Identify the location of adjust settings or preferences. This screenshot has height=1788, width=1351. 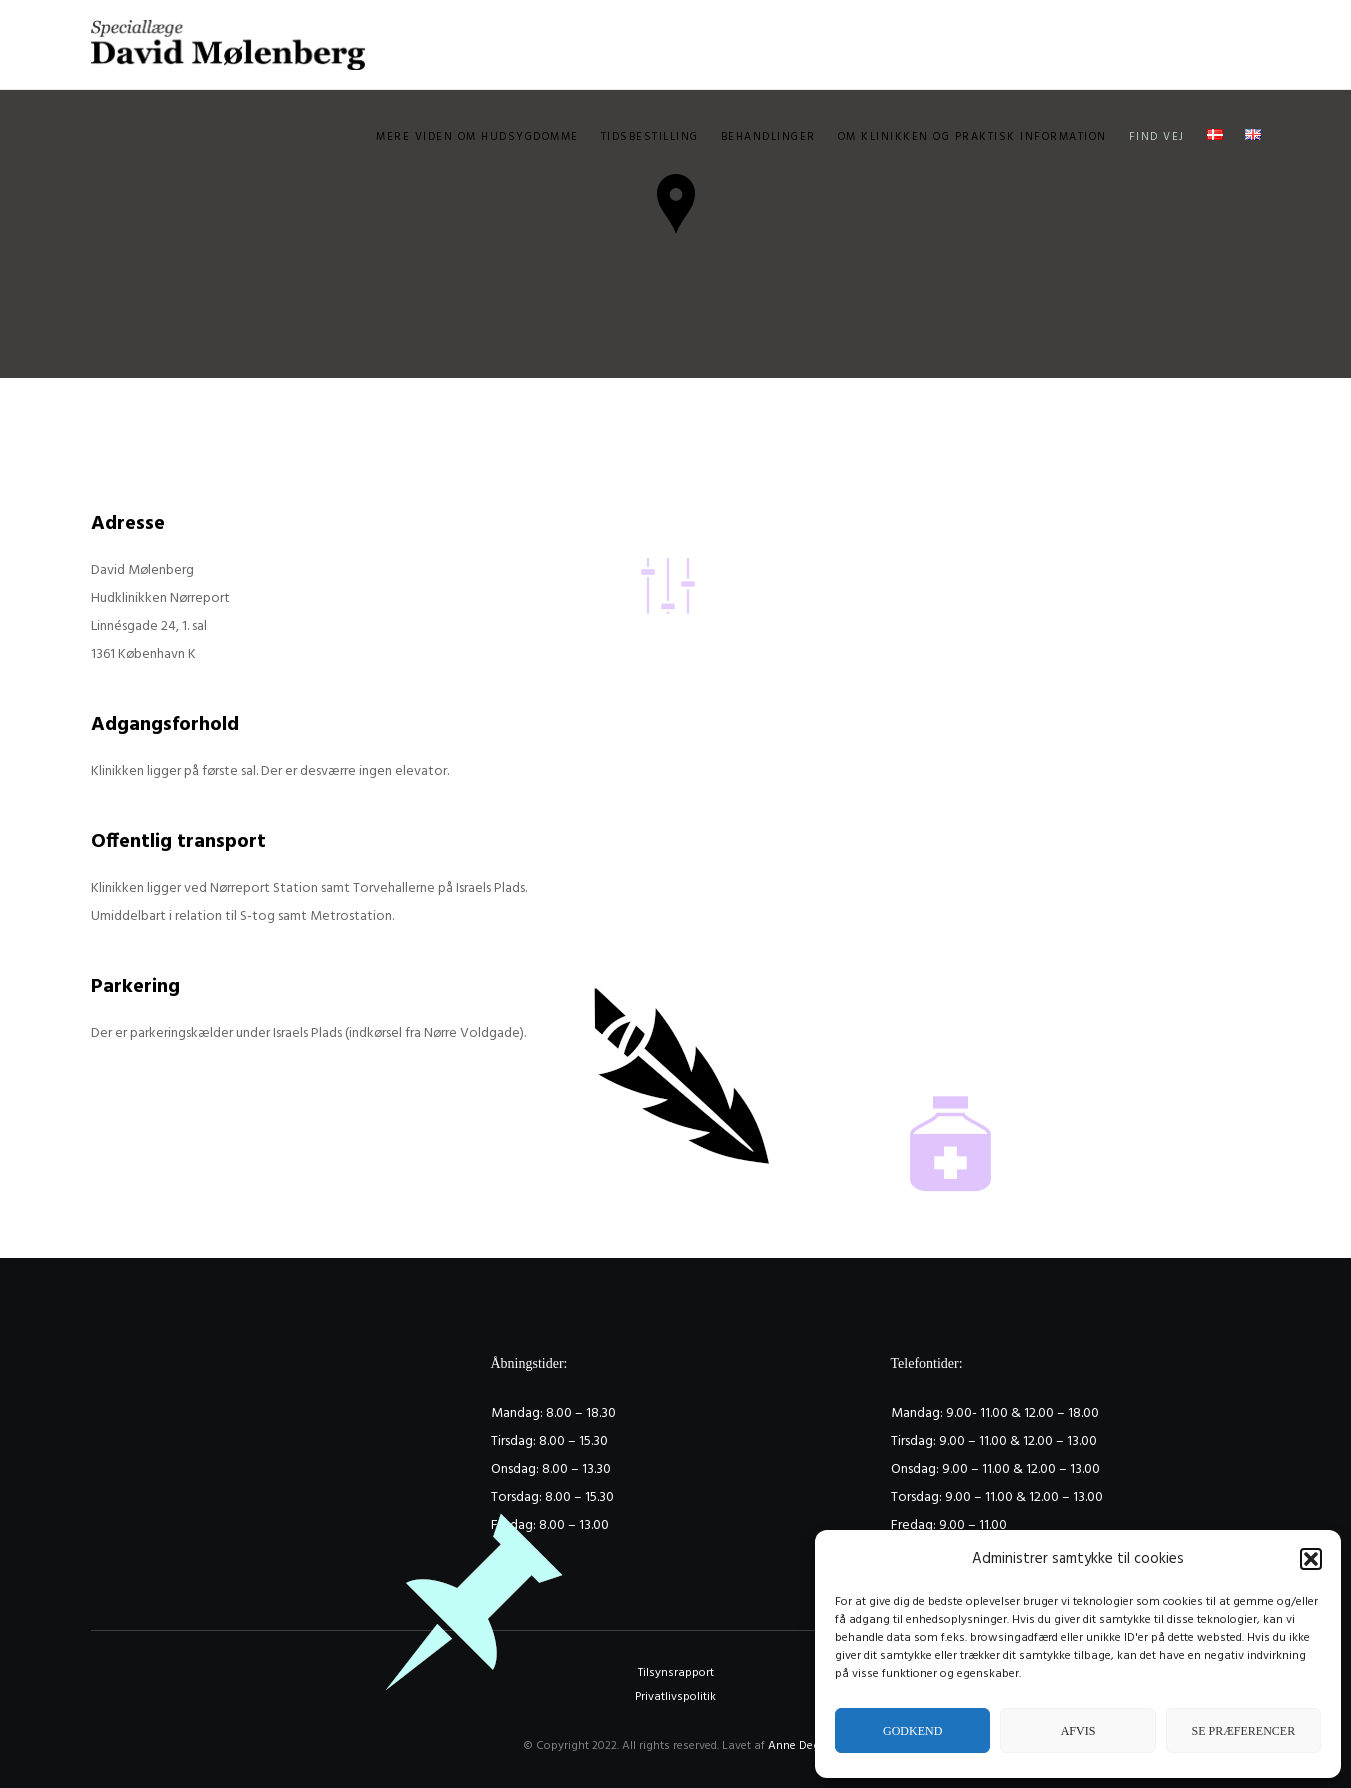
(668, 586).